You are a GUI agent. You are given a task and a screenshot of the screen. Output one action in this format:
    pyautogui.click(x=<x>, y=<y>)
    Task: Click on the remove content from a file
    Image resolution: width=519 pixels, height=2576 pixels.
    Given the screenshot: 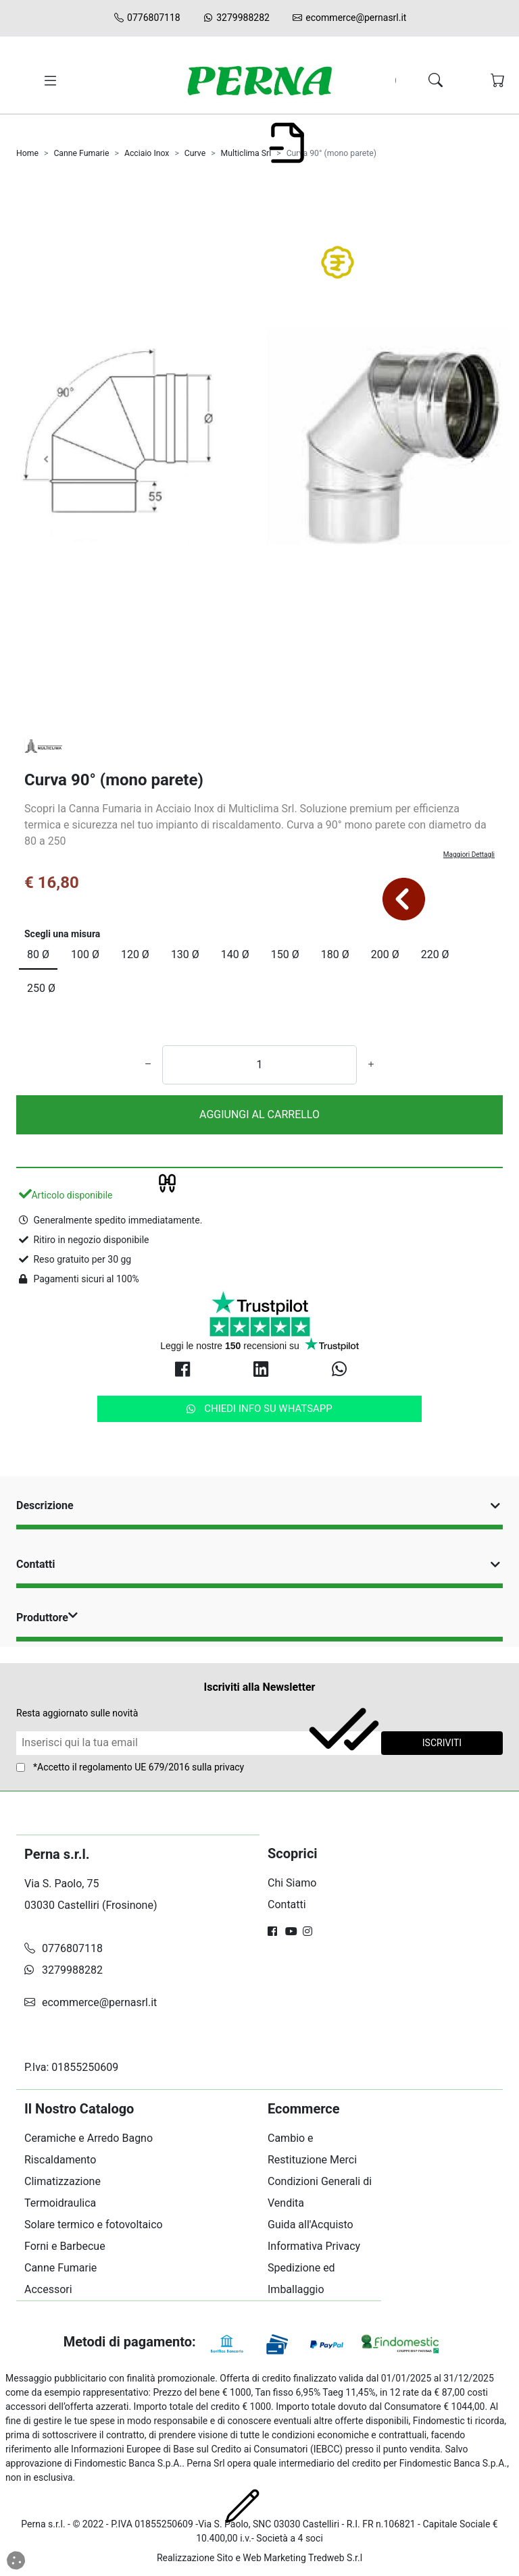 What is the action you would take?
    pyautogui.click(x=287, y=142)
    